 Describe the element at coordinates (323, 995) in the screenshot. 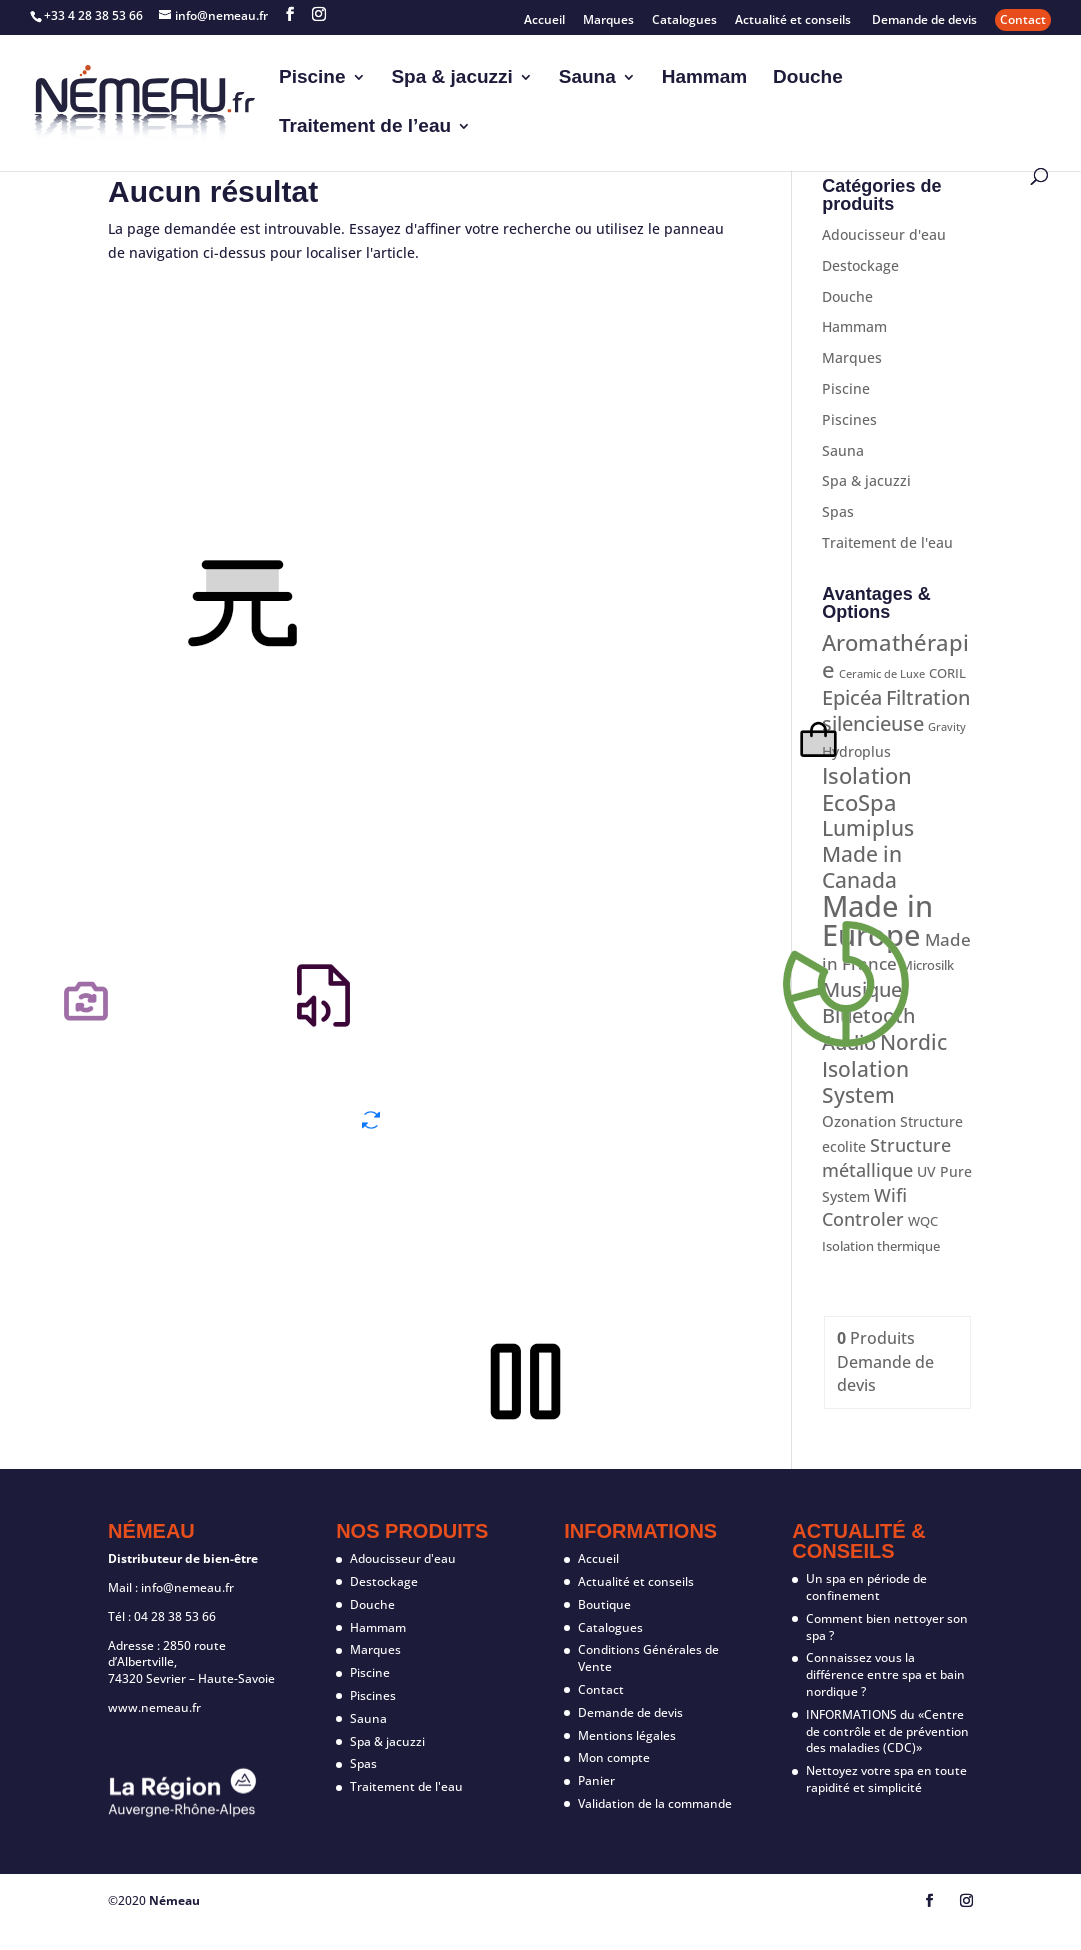

I see `open an audio file` at that location.